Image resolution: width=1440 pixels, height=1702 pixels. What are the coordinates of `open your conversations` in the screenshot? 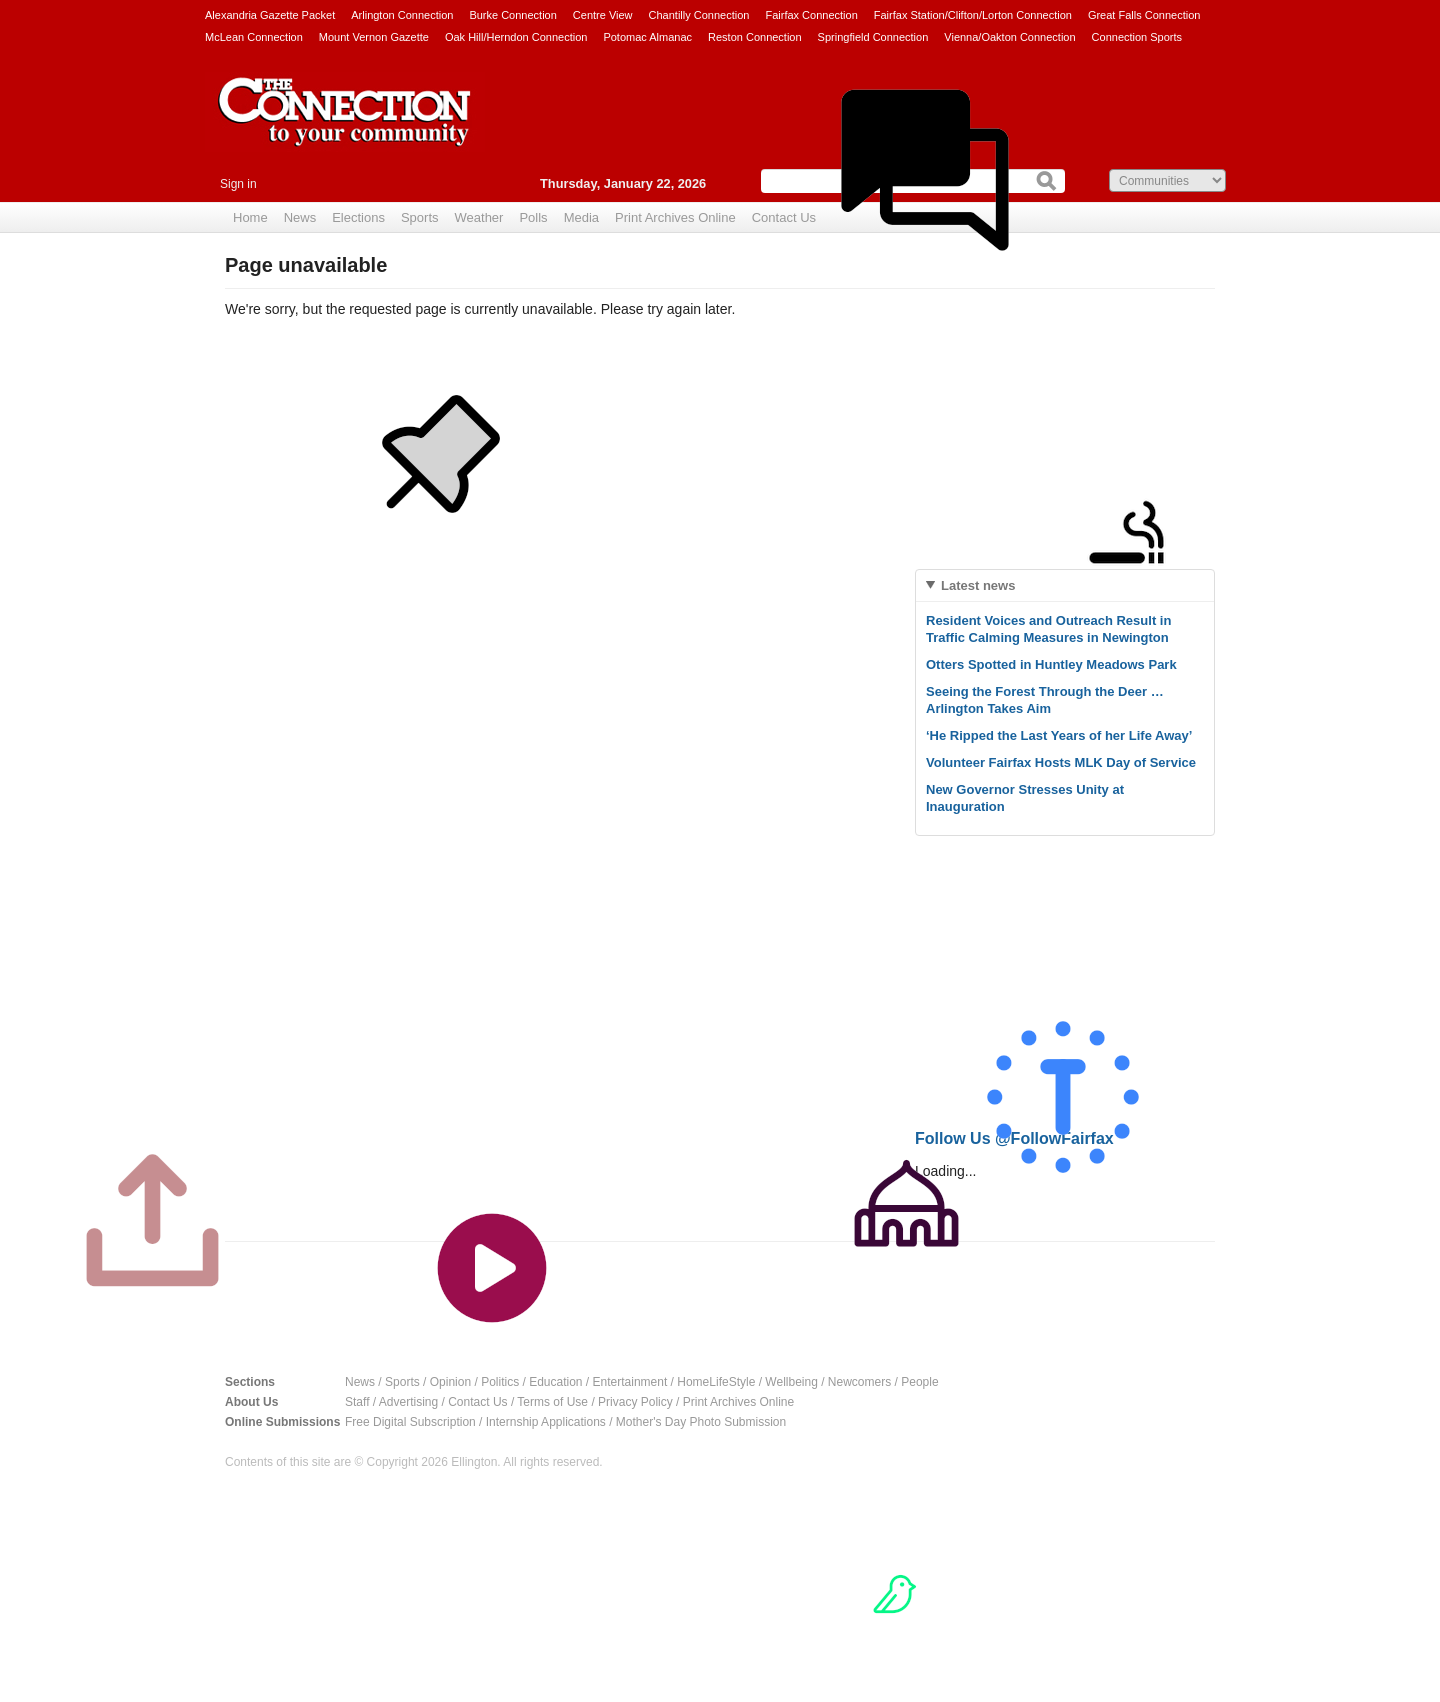 It's located at (925, 167).